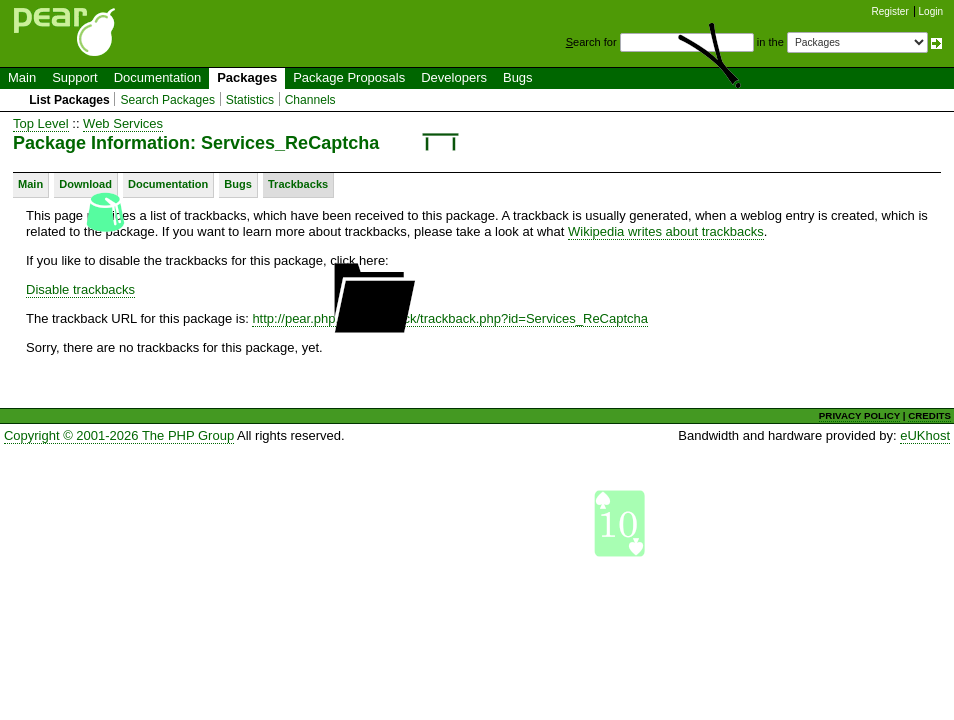  Describe the element at coordinates (105, 212) in the screenshot. I see `select fez hat accessory for avatar` at that location.